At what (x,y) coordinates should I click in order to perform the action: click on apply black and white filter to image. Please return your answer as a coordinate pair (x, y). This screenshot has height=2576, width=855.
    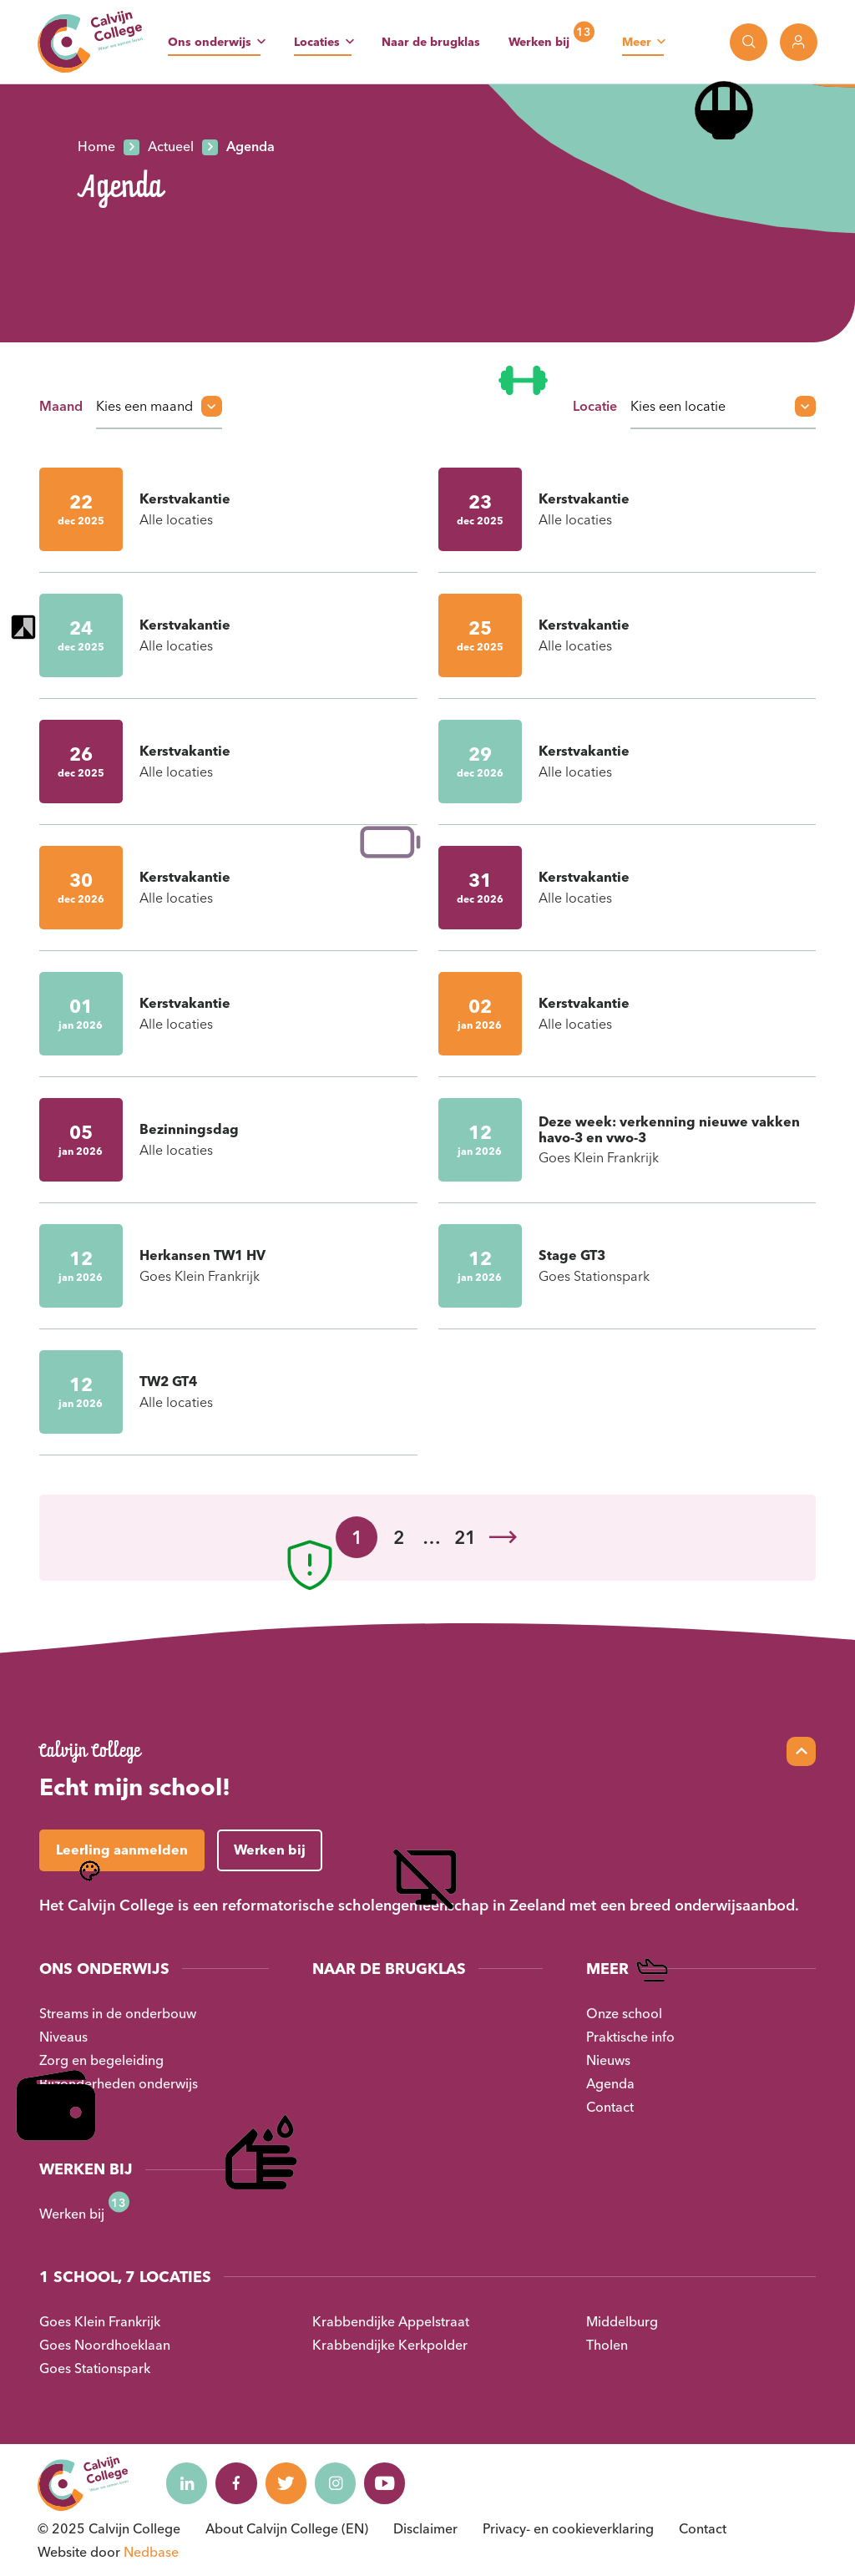
    Looking at the image, I should click on (23, 627).